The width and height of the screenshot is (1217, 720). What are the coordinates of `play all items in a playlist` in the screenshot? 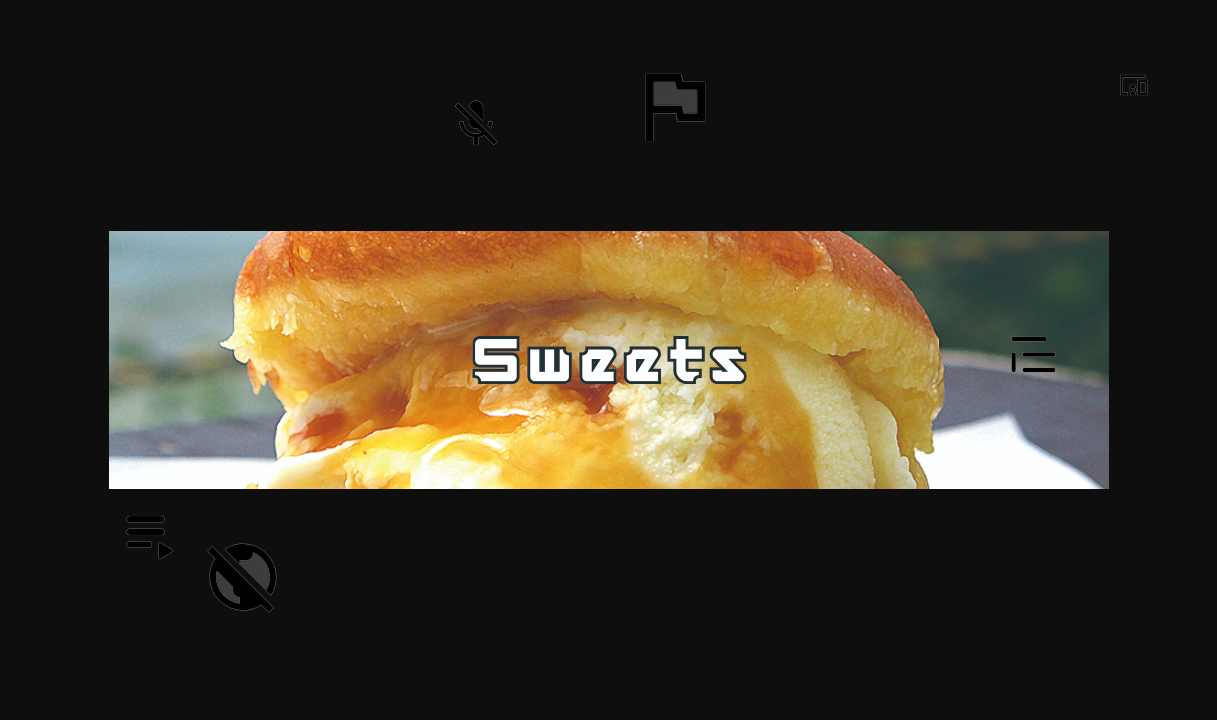 It's located at (152, 535).